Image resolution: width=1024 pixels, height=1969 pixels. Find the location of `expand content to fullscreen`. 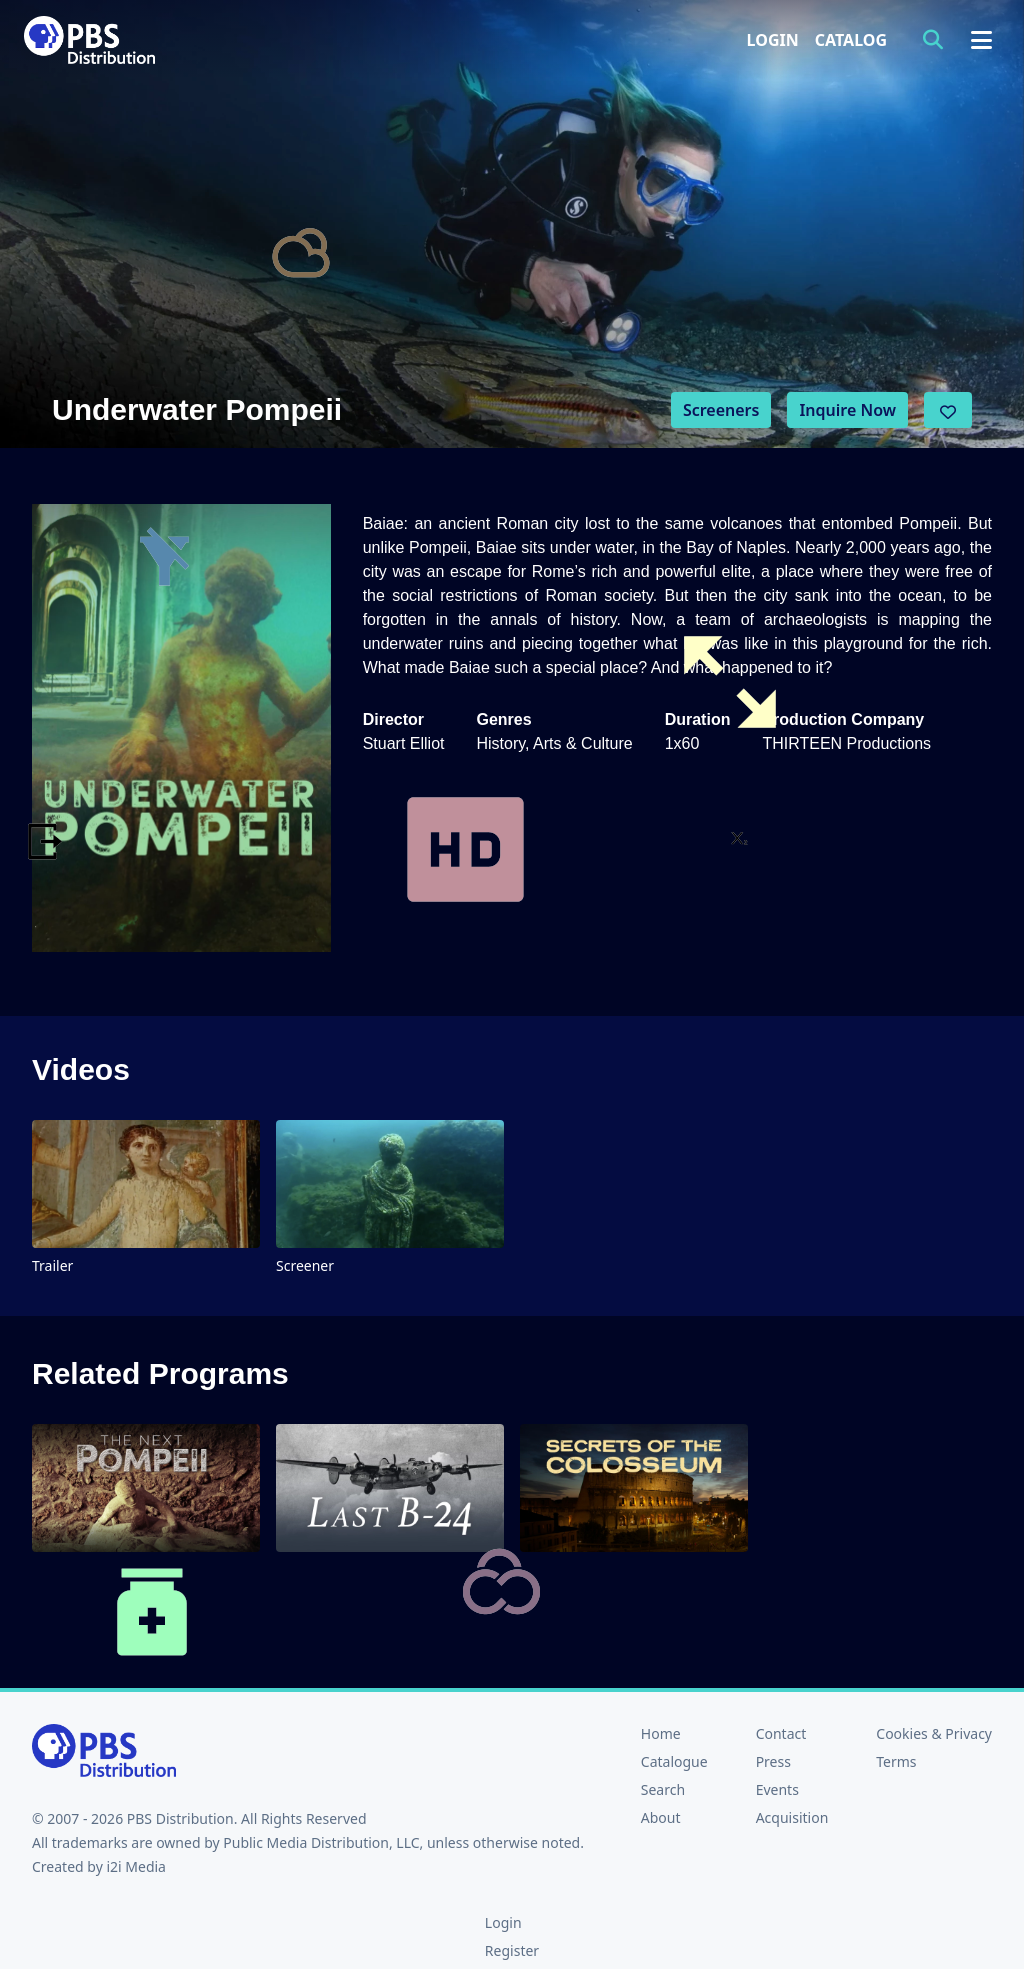

expand content to fullscreen is located at coordinates (730, 682).